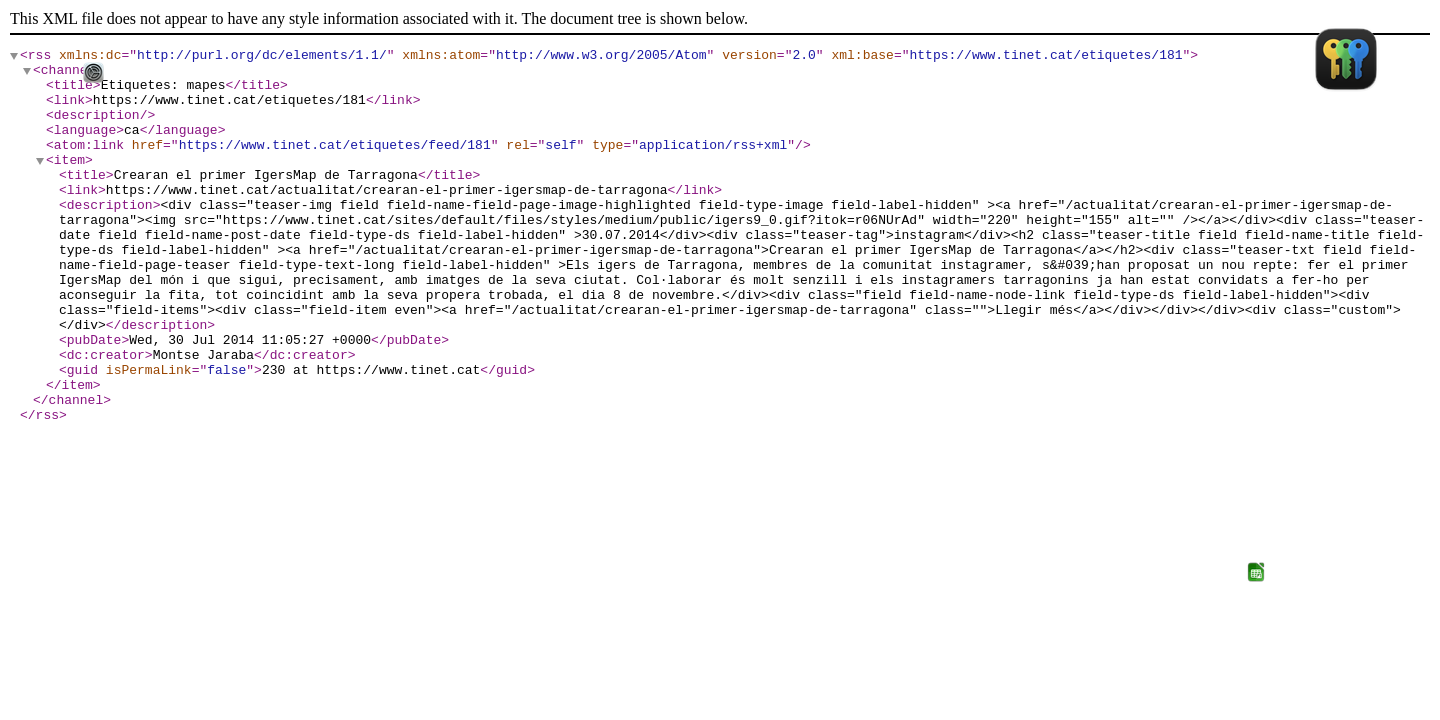  I want to click on open system settings, so click(93, 72).